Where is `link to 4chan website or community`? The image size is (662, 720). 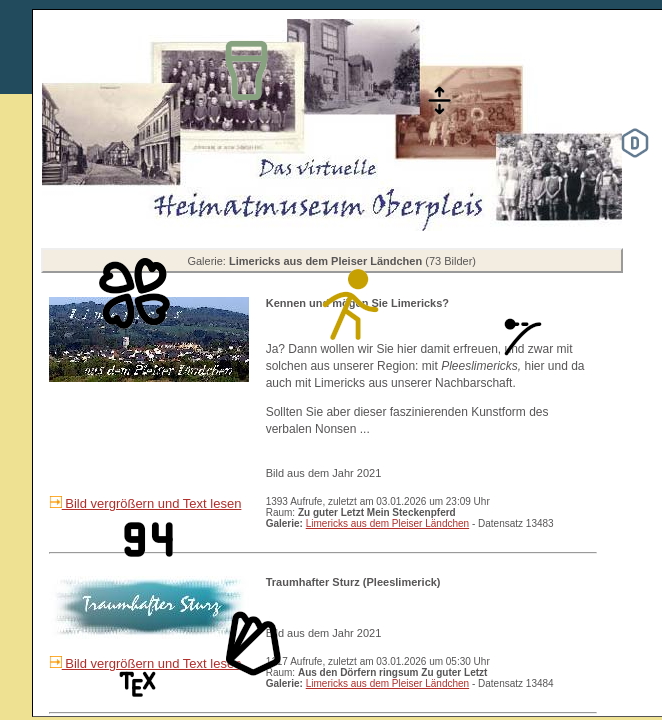 link to 4chan website or community is located at coordinates (134, 293).